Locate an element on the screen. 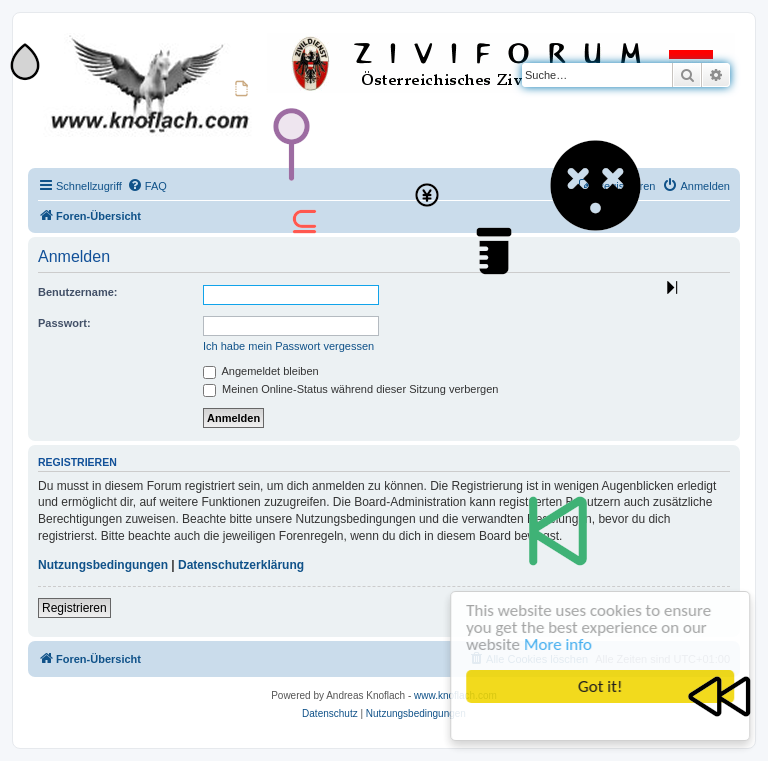  skip to previous track is located at coordinates (558, 531).